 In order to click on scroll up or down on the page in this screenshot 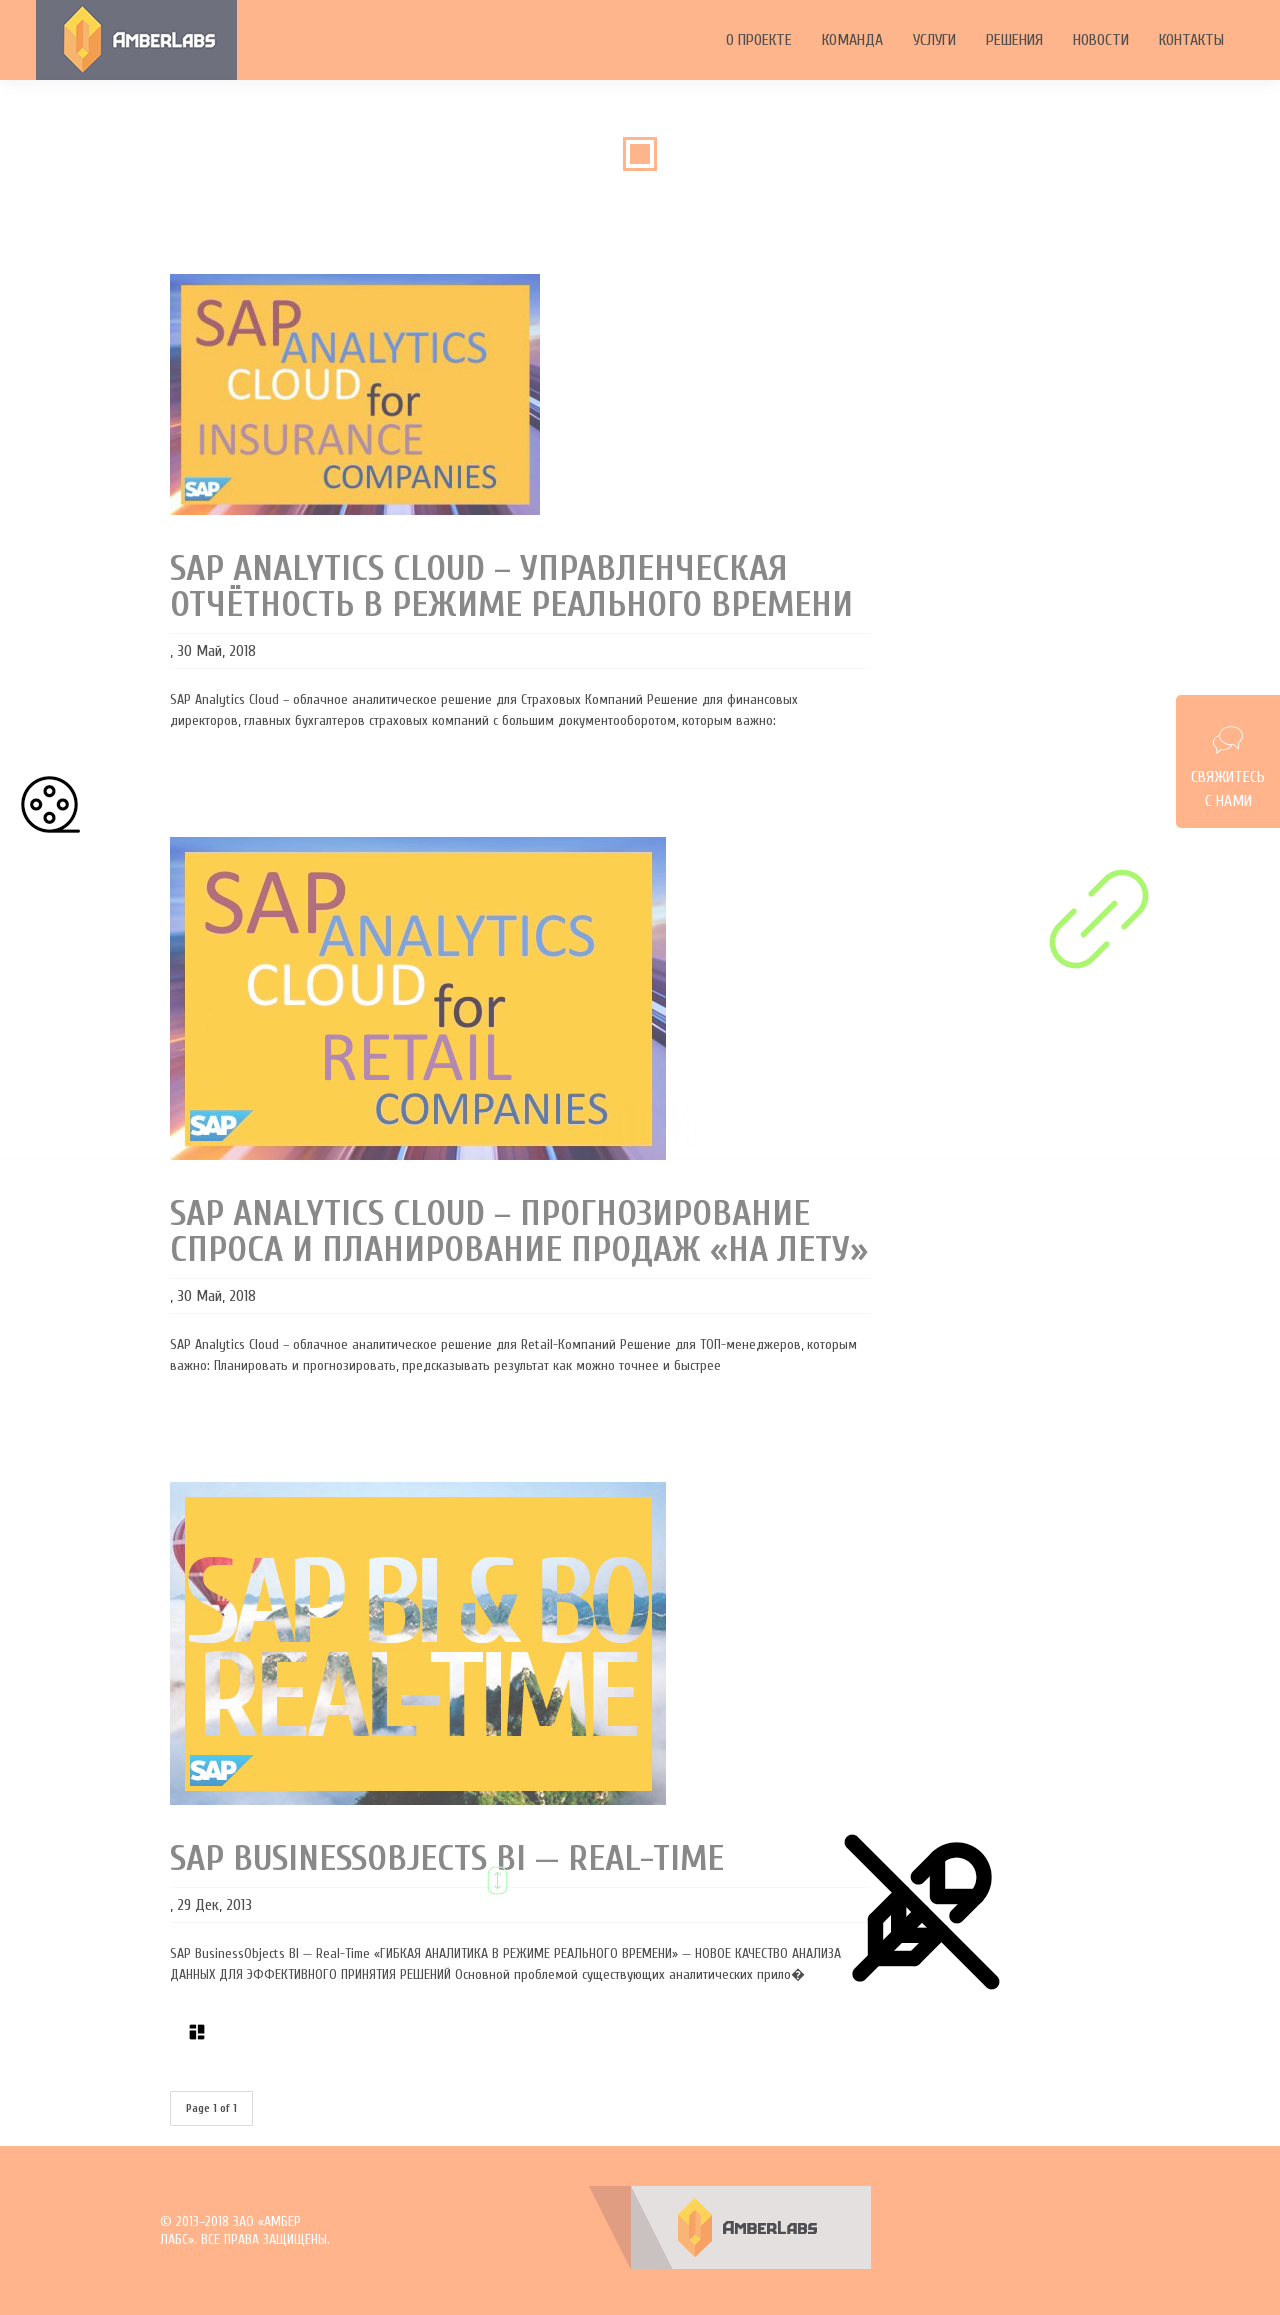, I will do `click(497, 1880)`.